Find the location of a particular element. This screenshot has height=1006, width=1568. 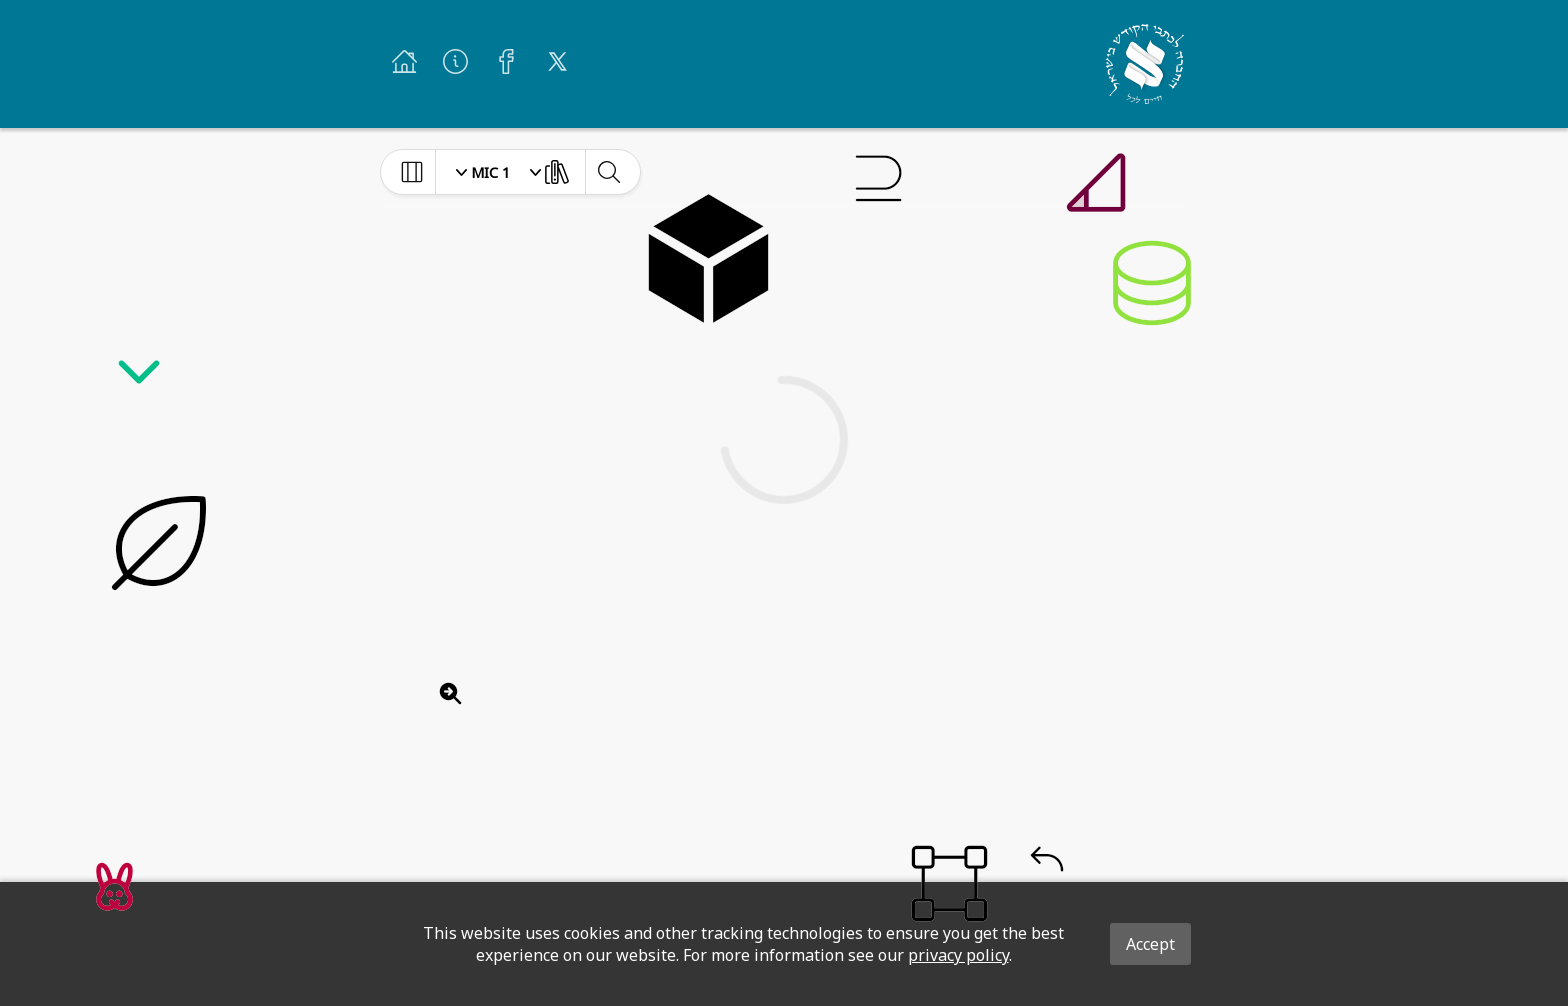

expand a dropdown menu or section is located at coordinates (139, 372).